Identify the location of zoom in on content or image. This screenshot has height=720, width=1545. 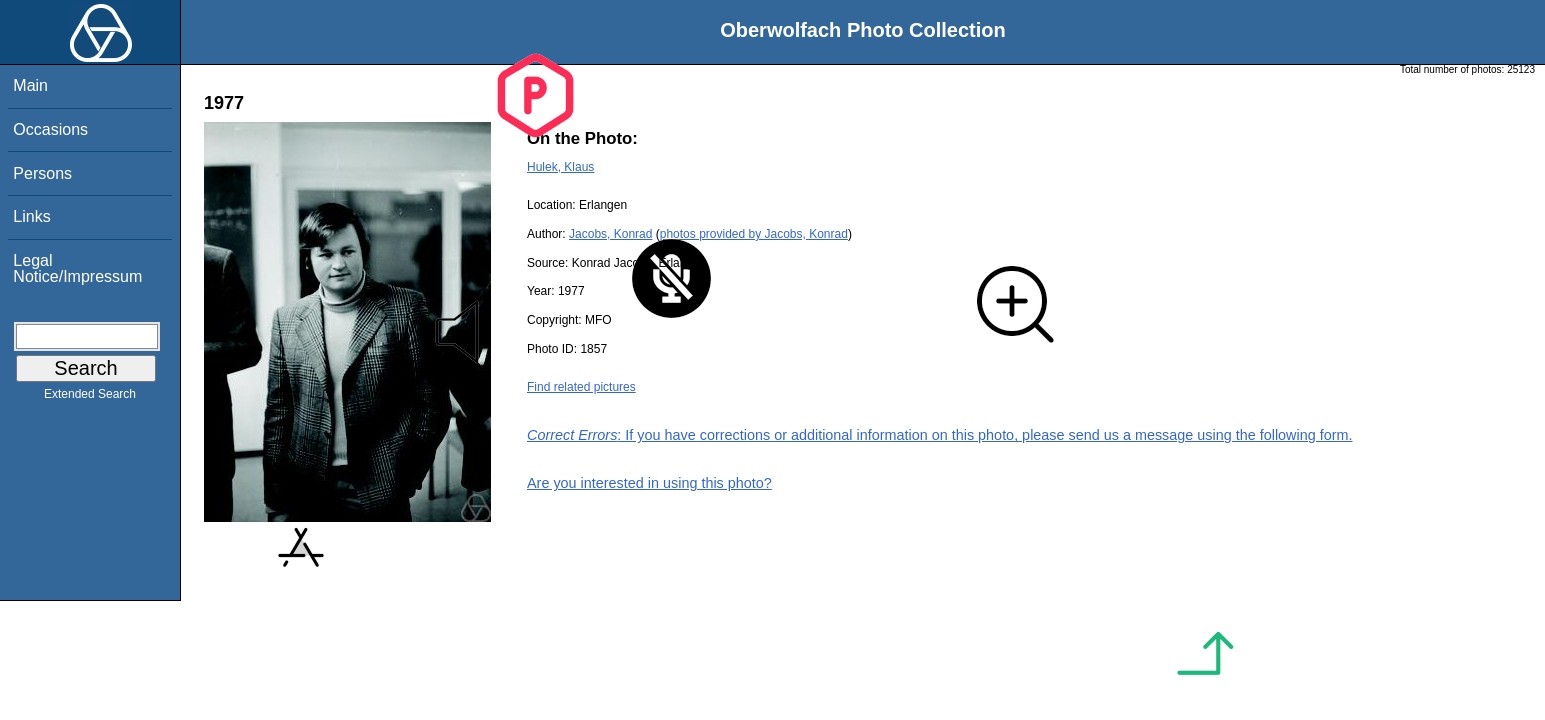
(1017, 306).